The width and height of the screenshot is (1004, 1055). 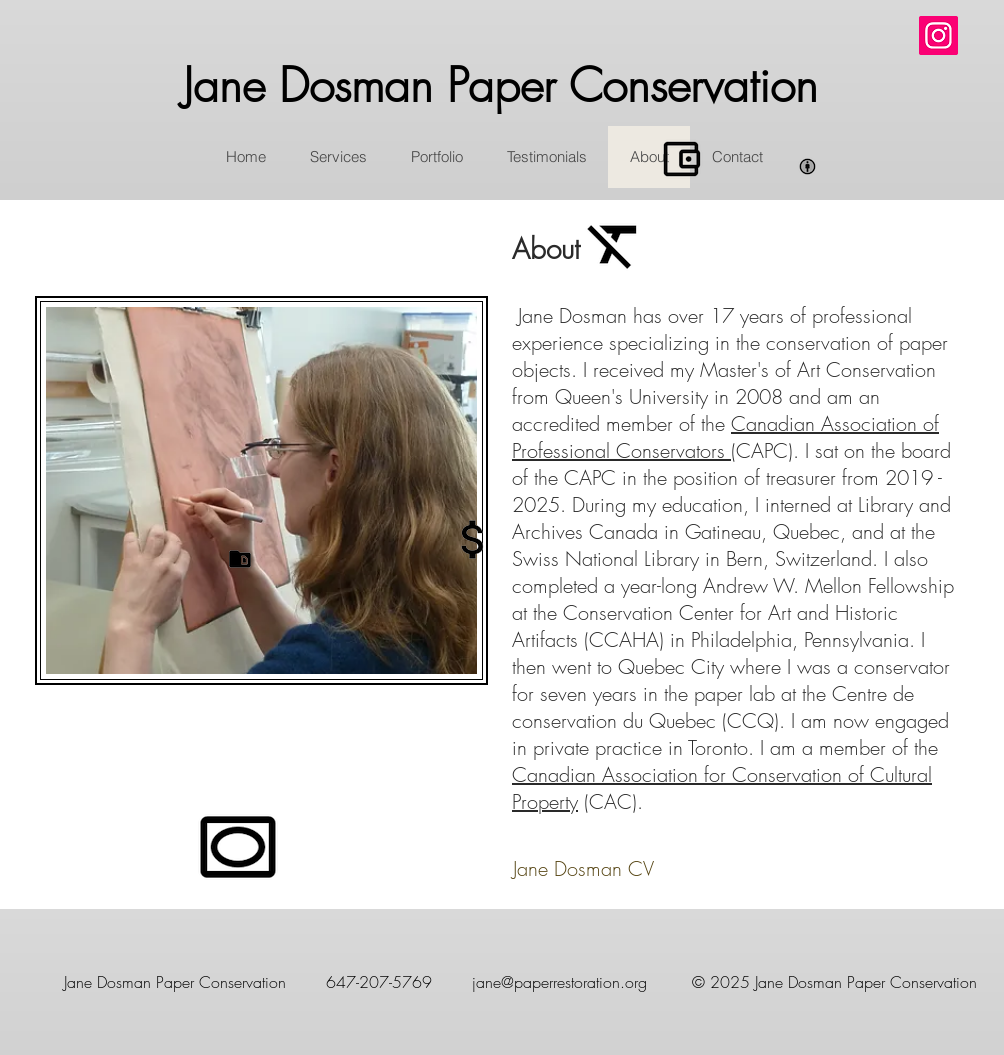 I want to click on view attribution or credits information, so click(x=807, y=166).